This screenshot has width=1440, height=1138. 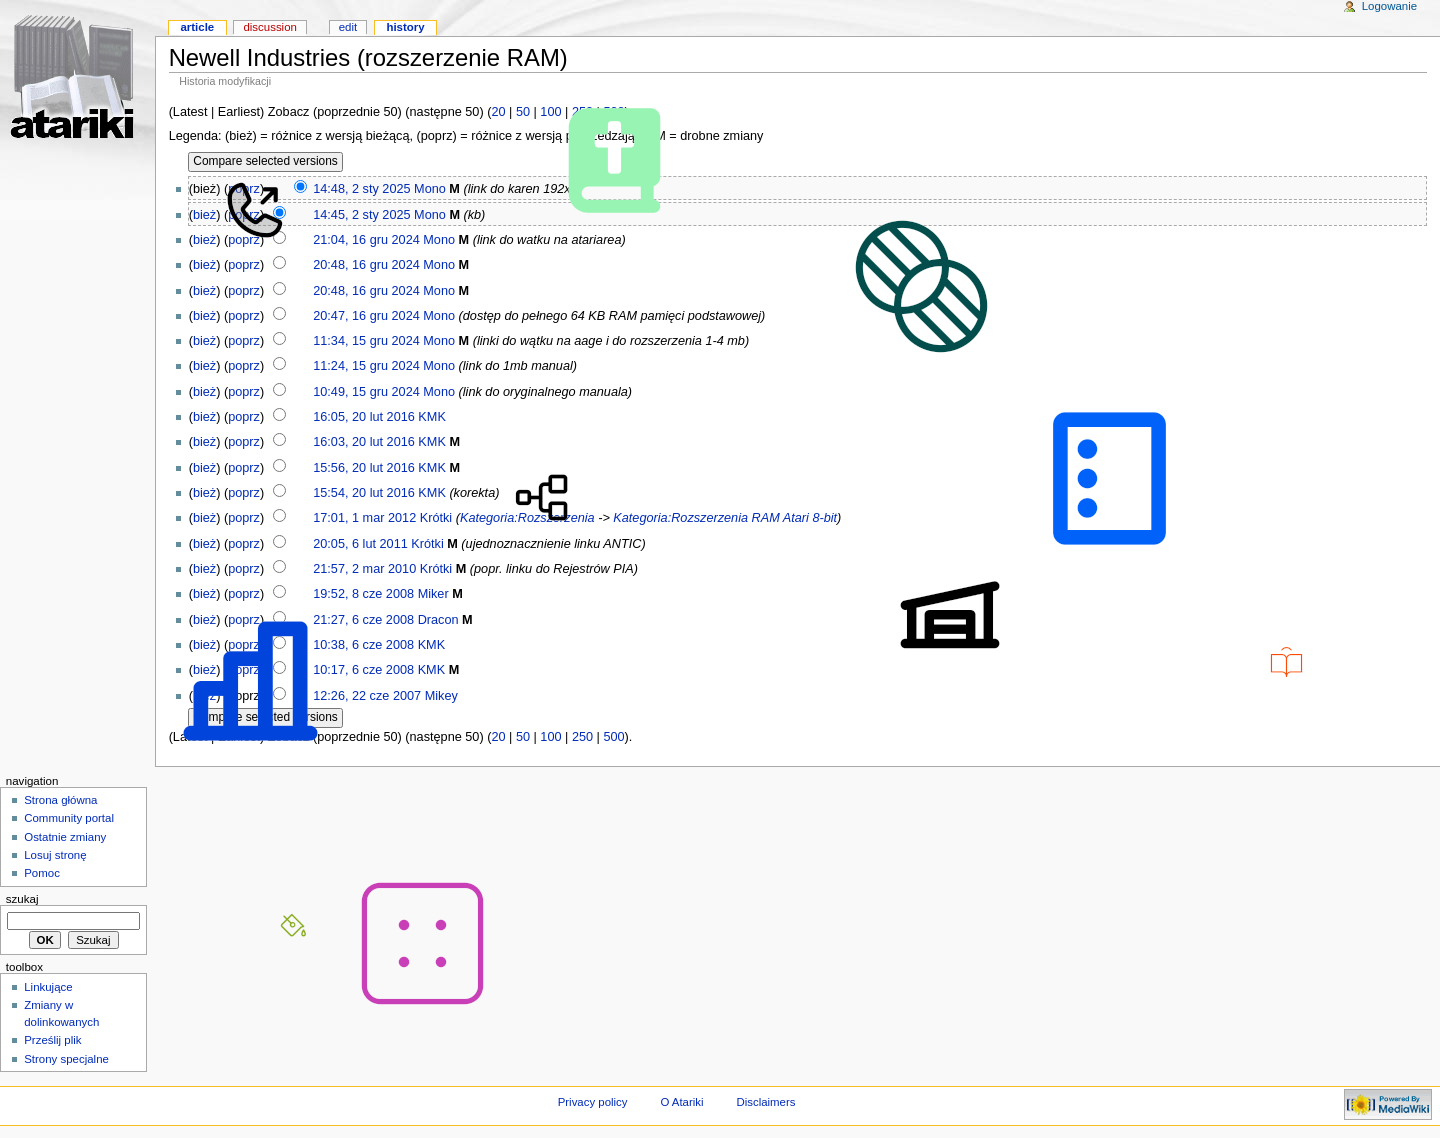 I want to click on make an outgoing call, so click(x=256, y=209).